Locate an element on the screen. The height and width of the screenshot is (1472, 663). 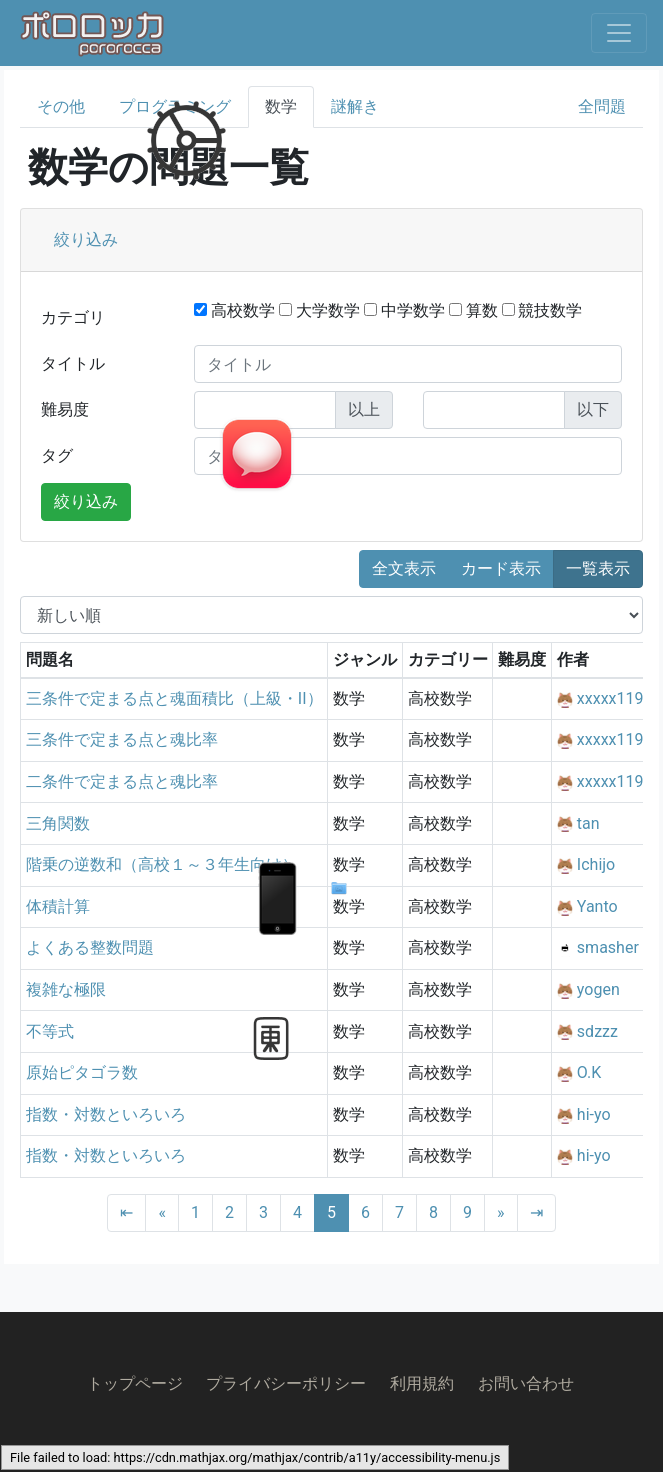
iPhone device icon is located at coordinates (277, 898).